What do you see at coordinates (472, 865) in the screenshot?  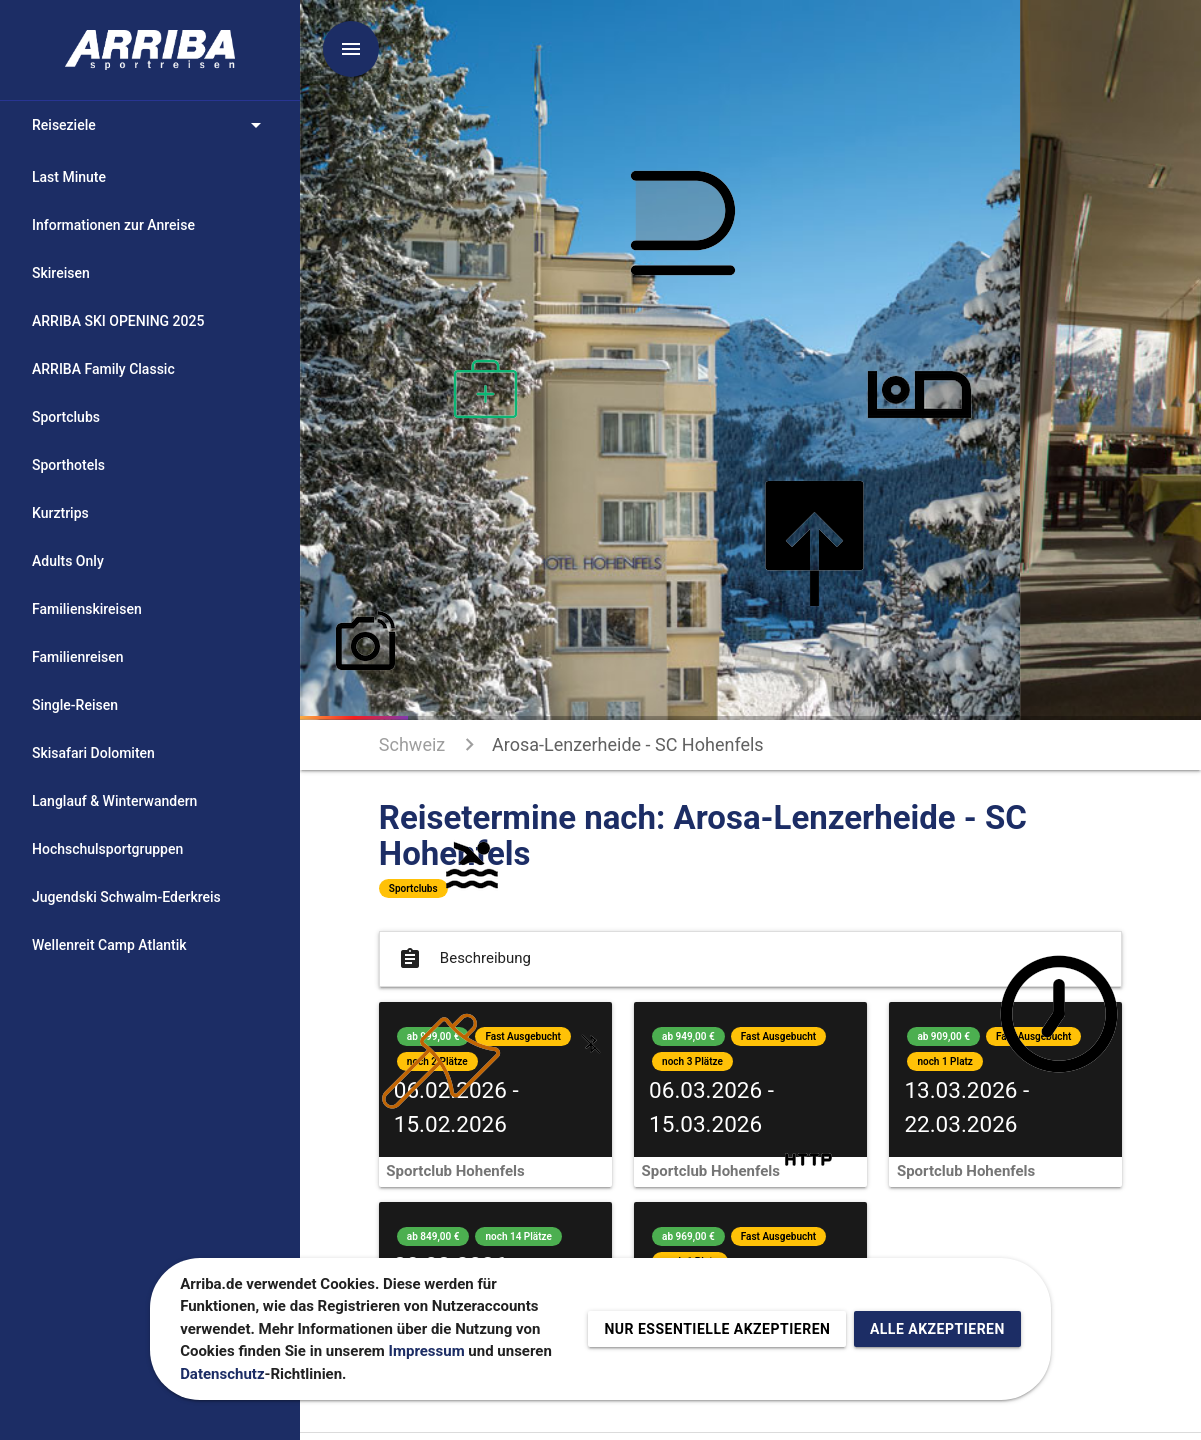 I see `view swimming pool amenities` at bounding box center [472, 865].